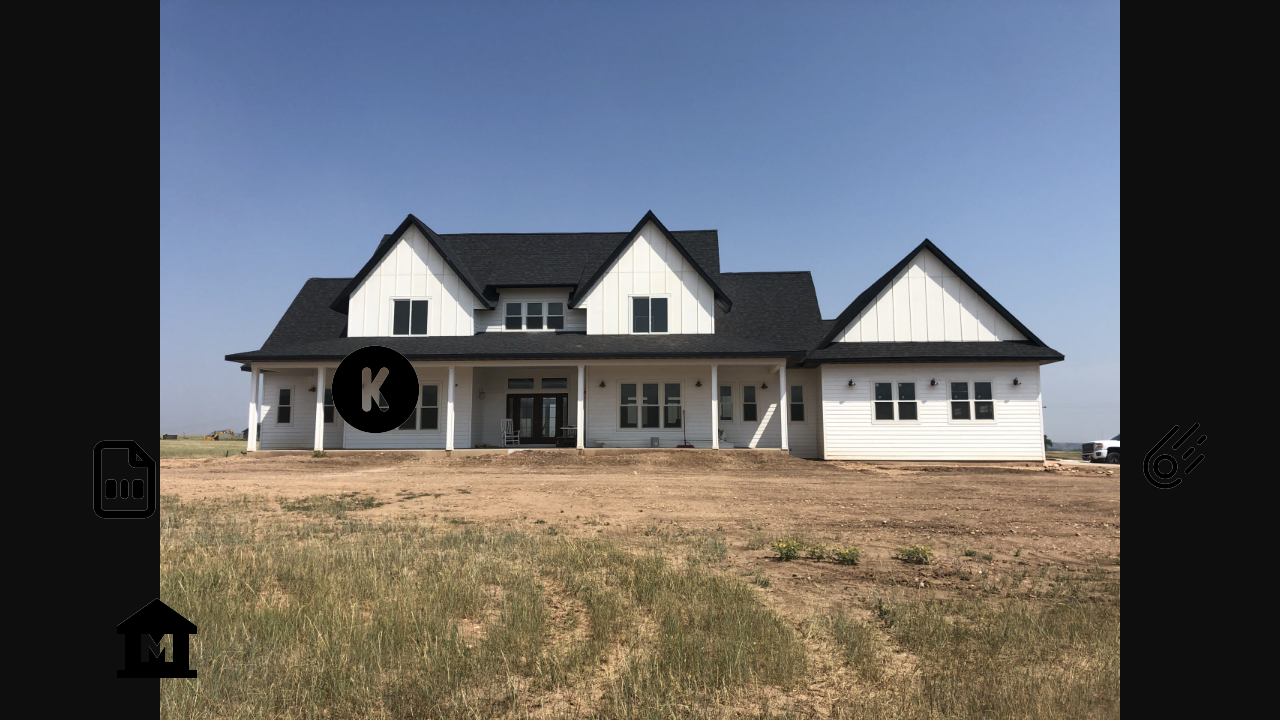  Describe the element at coordinates (124, 479) in the screenshot. I see `view barcode document` at that location.